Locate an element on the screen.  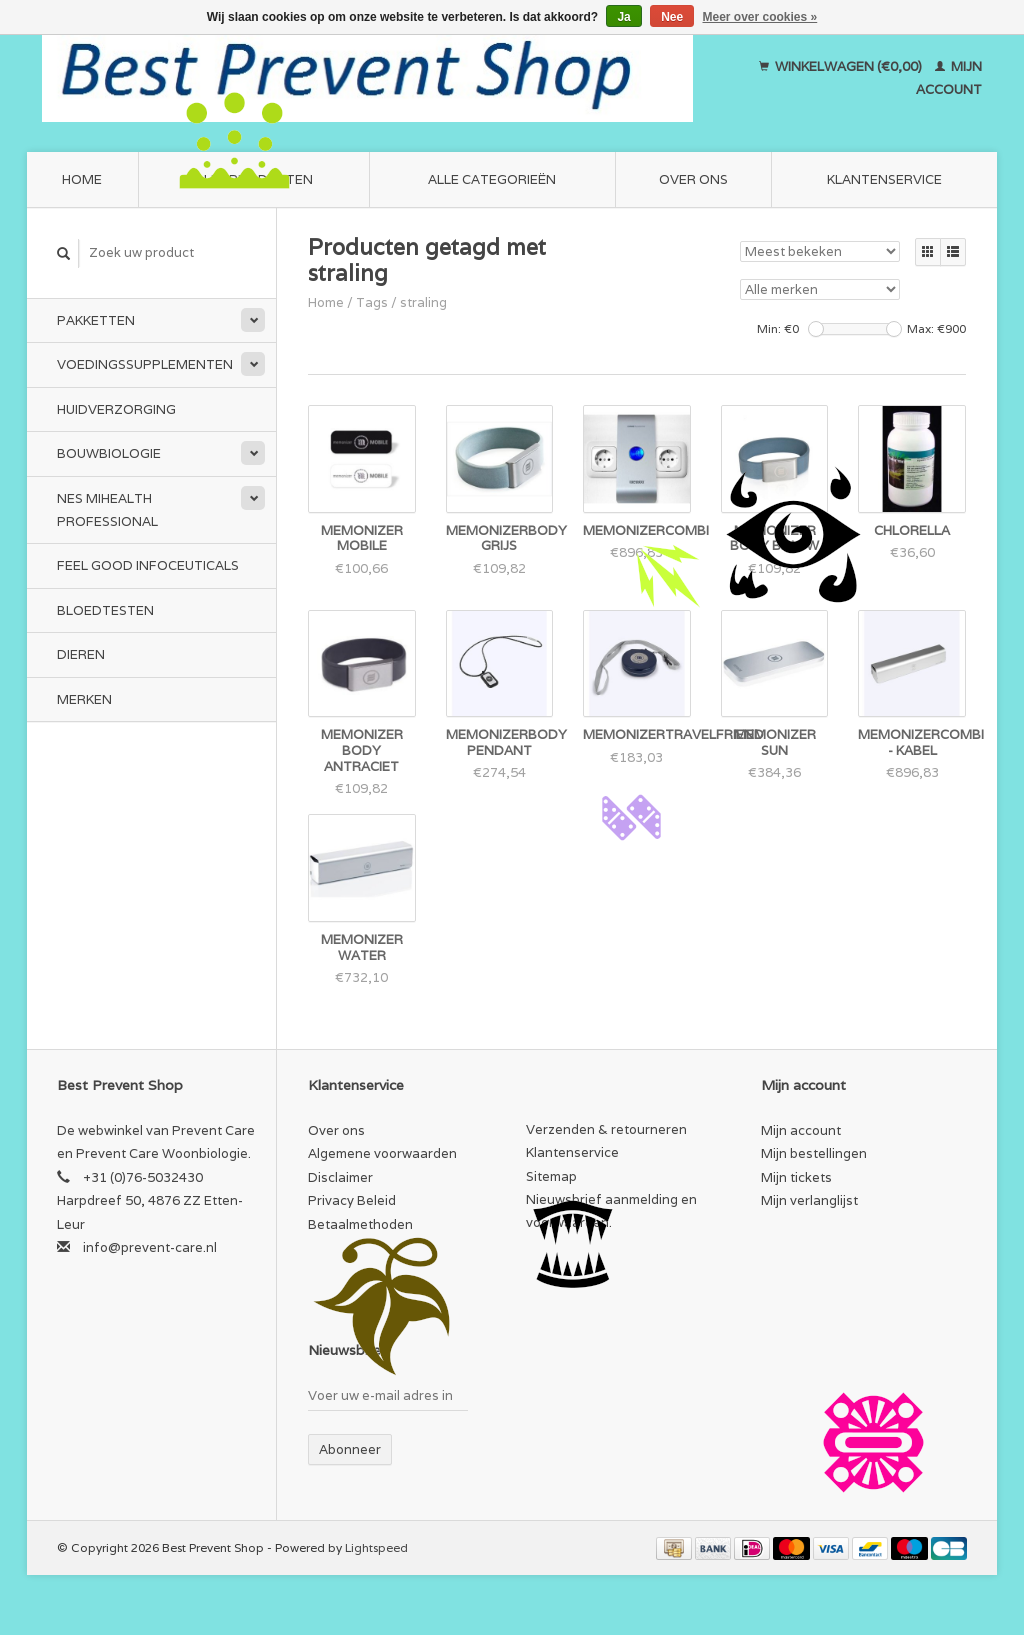
activate fire vision or enhanced sight ability is located at coordinates (793, 535).